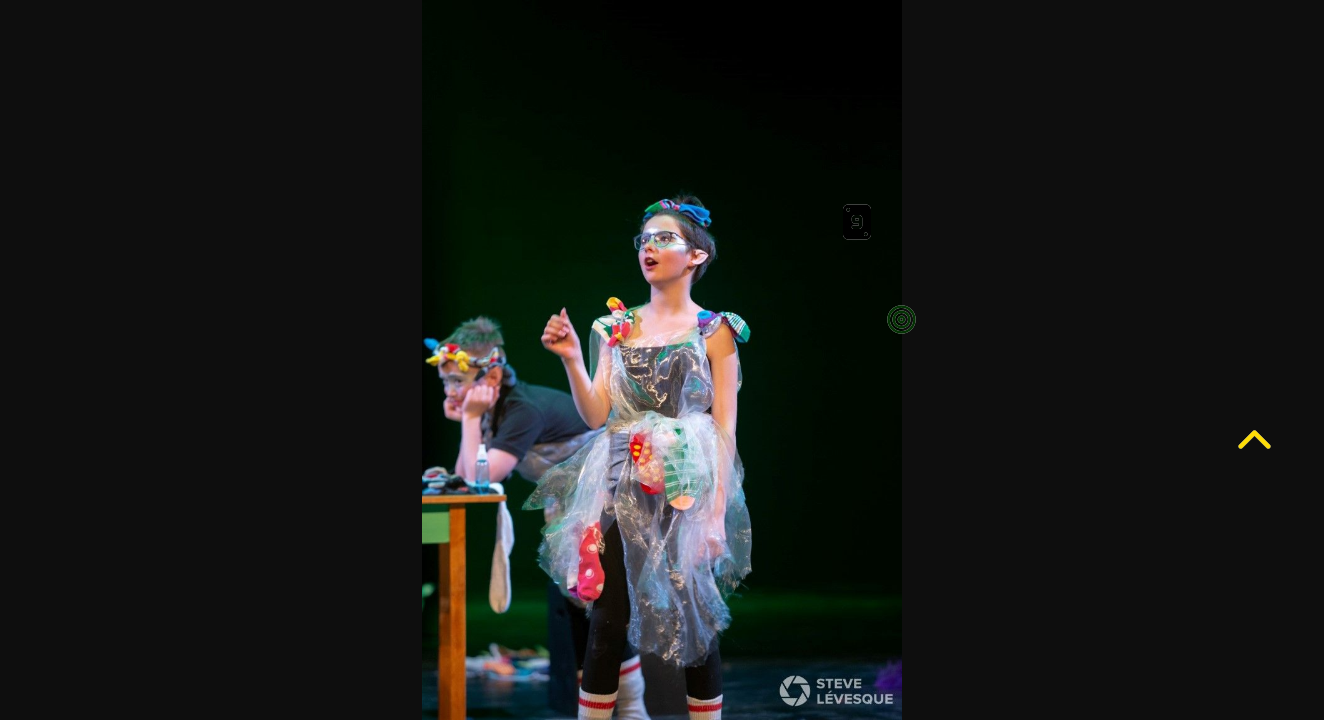 The height and width of the screenshot is (720, 1324). Describe the element at coordinates (857, 222) in the screenshot. I see `play the 9 card in a card game` at that location.